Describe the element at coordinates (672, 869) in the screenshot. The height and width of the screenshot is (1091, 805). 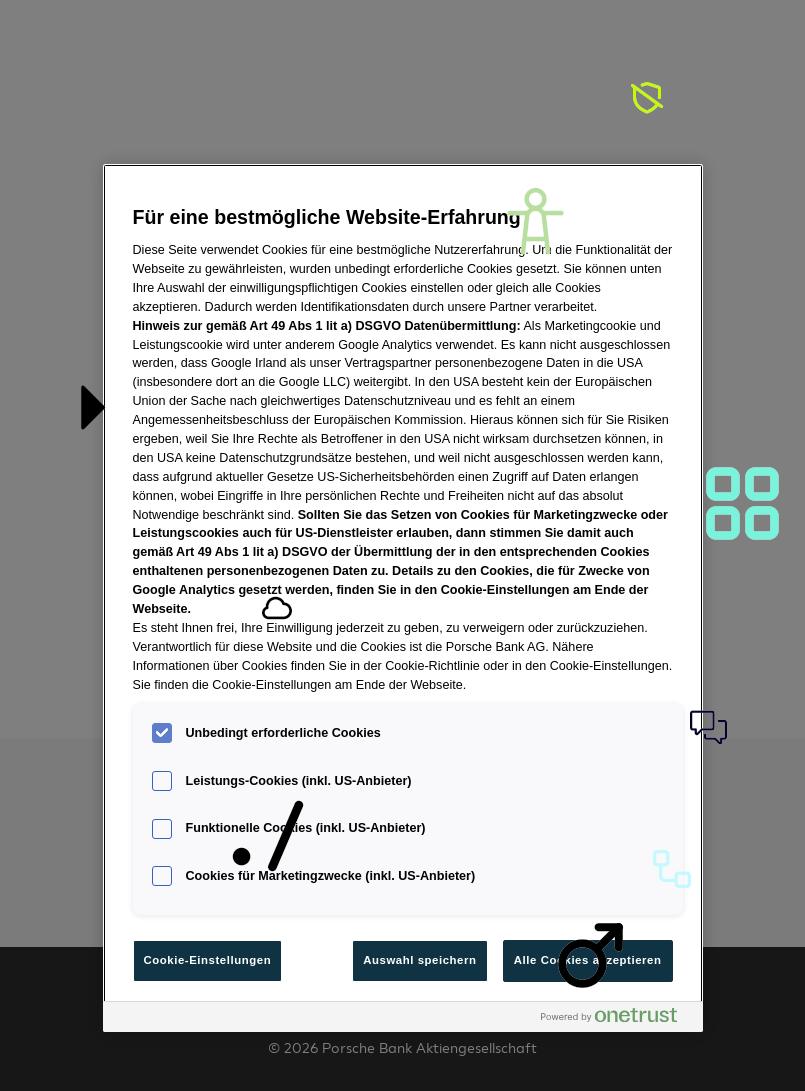
I see `view or manage automated workflows` at that location.